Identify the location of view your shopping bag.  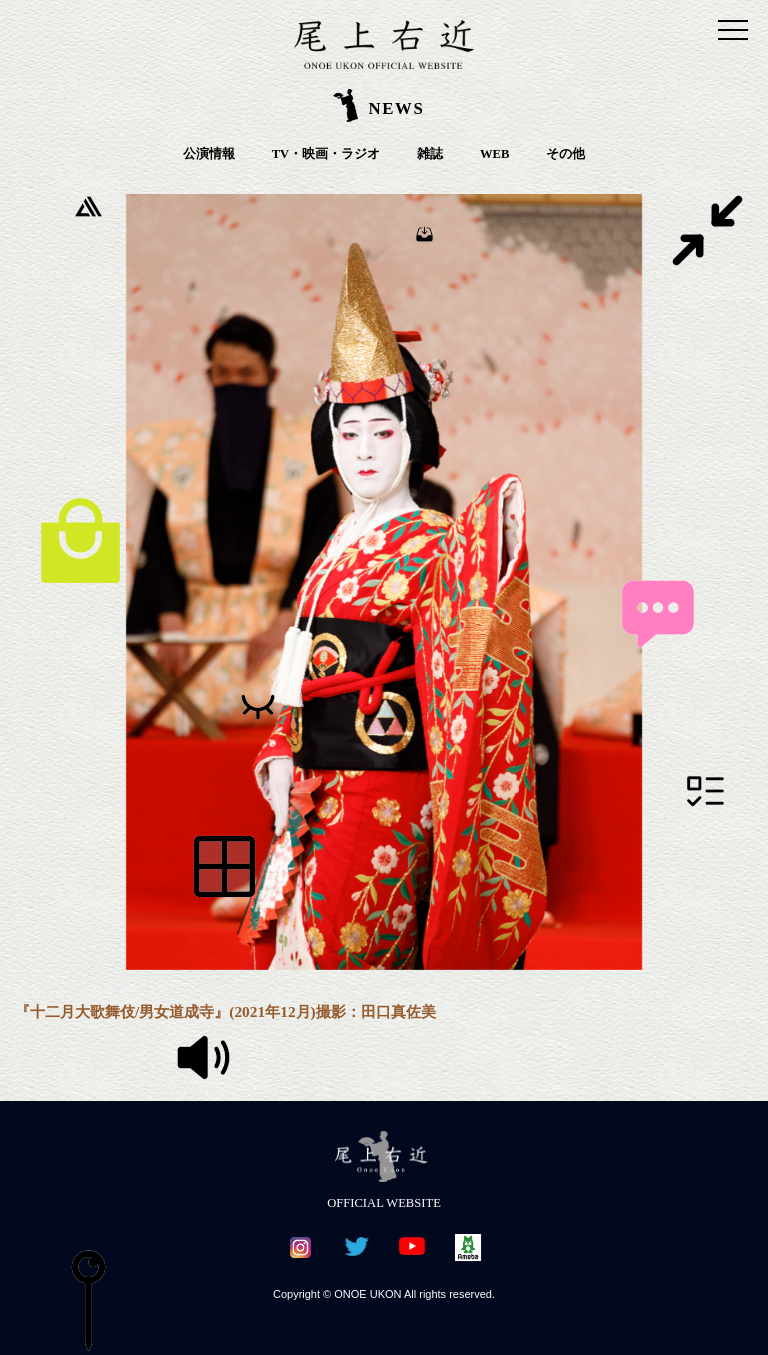
(80, 540).